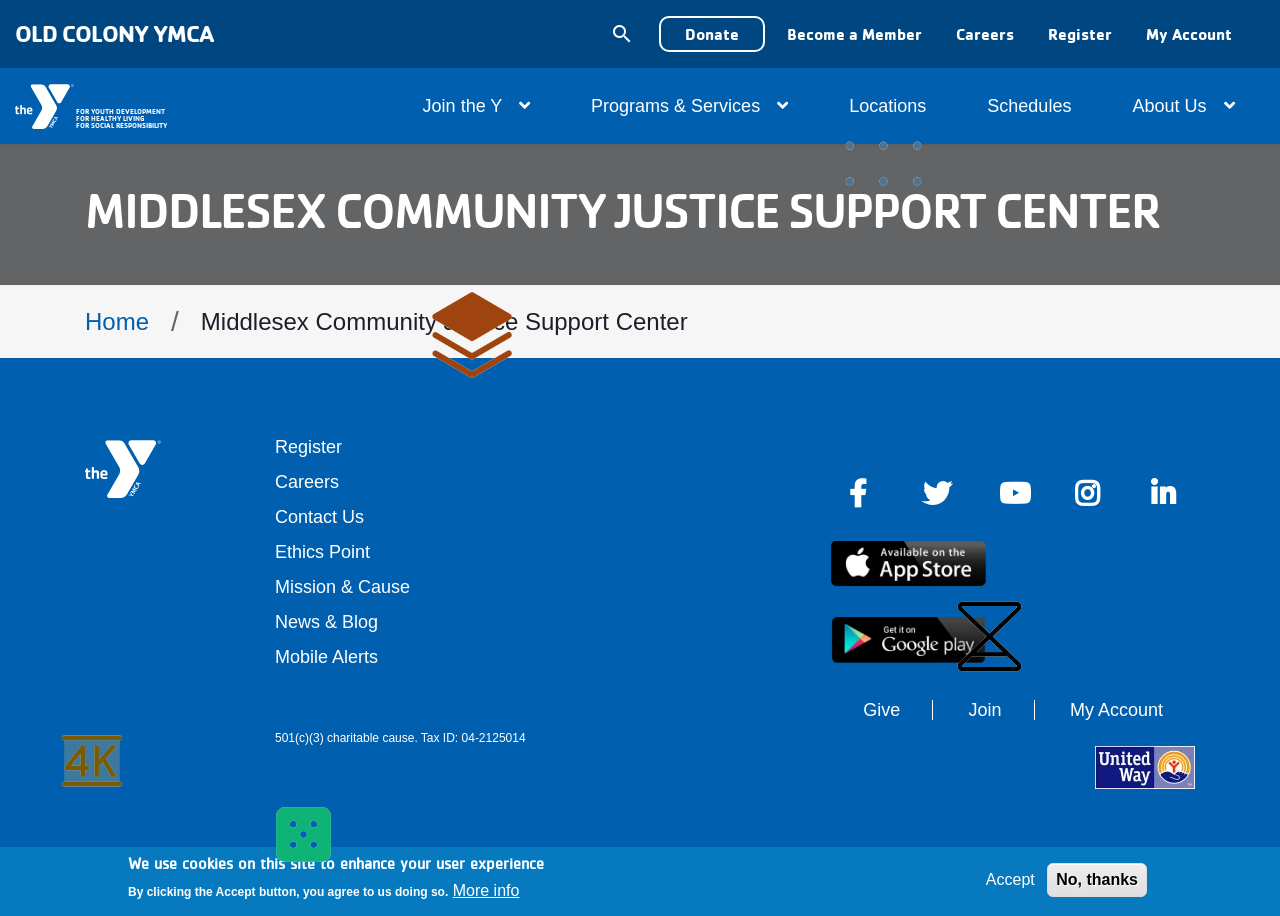 This screenshot has height=916, width=1280. Describe the element at coordinates (303, 834) in the screenshot. I see `roll dice or randomize selection` at that location.